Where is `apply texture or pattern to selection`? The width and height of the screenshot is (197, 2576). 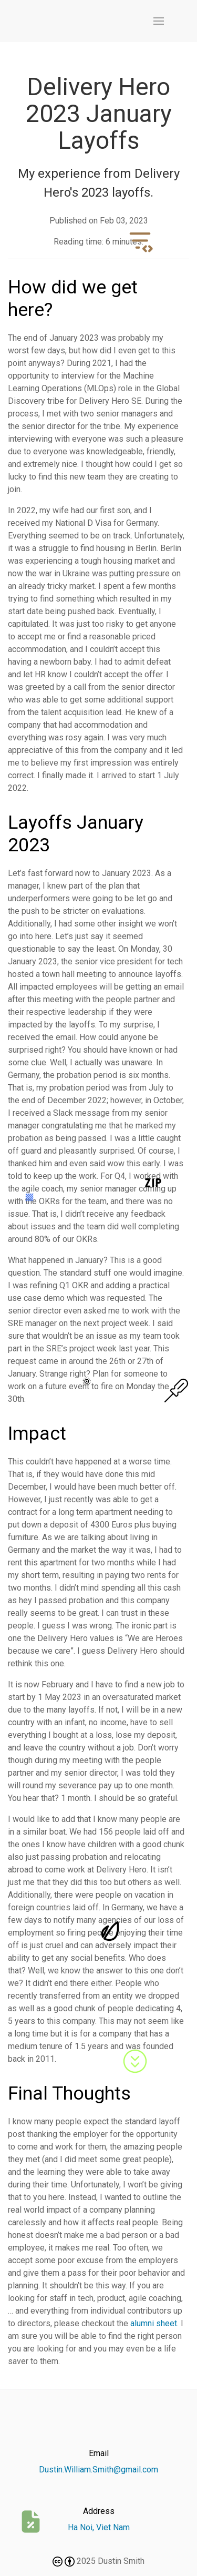 apply texture or pattern to selection is located at coordinates (29, 1197).